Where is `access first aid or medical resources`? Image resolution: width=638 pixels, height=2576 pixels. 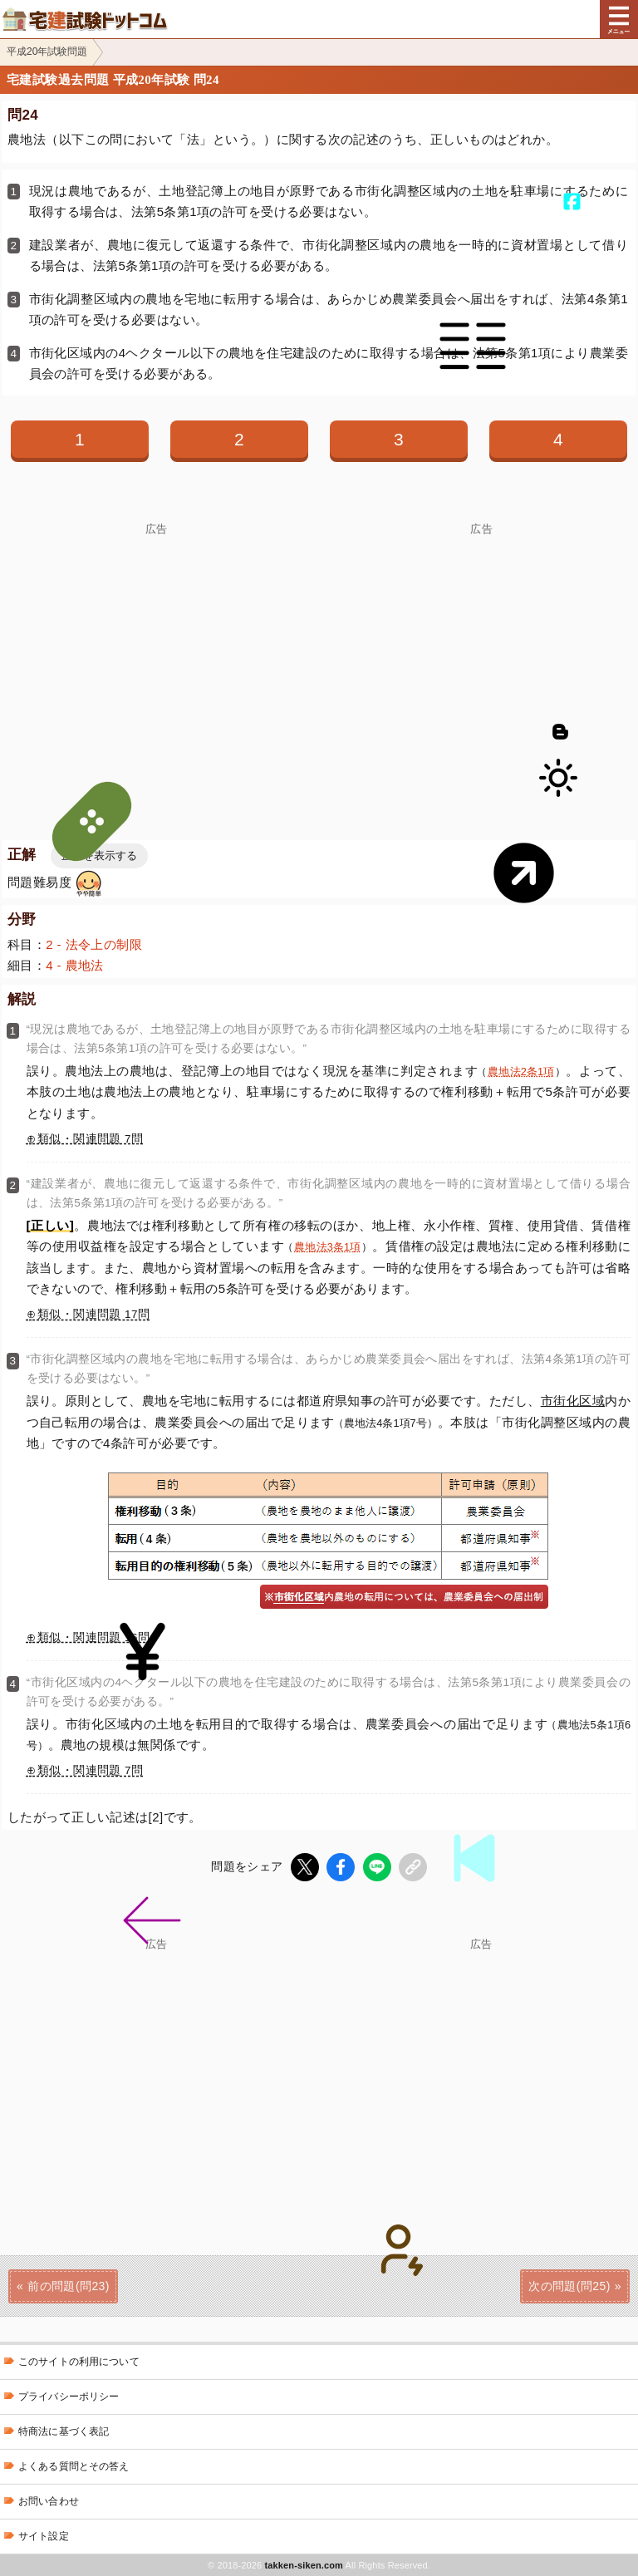
access first aid or medical resources is located at coordinates (91, 821).